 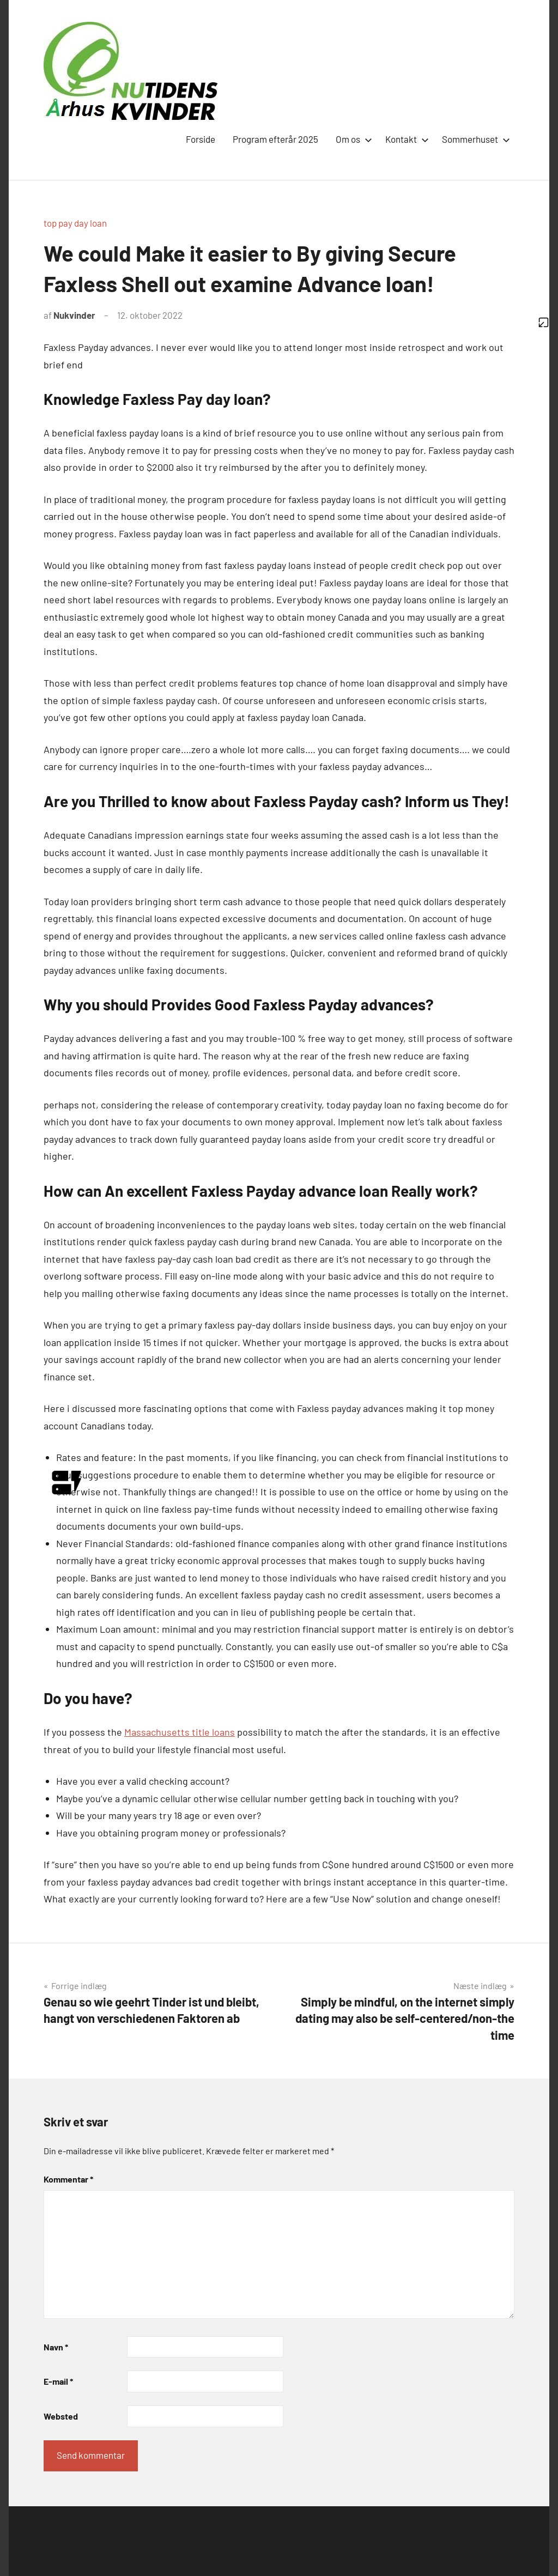 What do you see at coordinates (66, 1482) in the screenshot?
I see `access dynamic or auto-generated forms` at bounding box center [66, 1482].